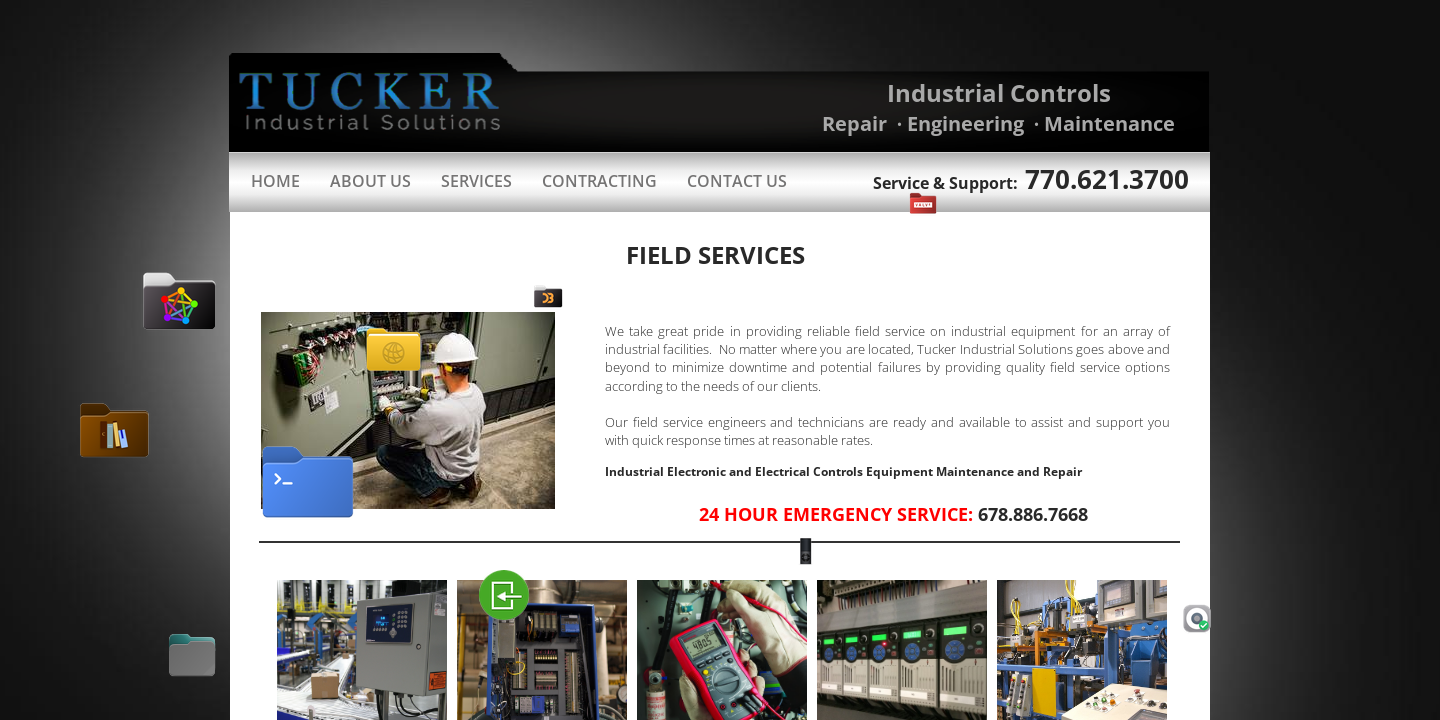 The image size is (1440, 720). I want to click on log out of your current session, so click(504, 595).